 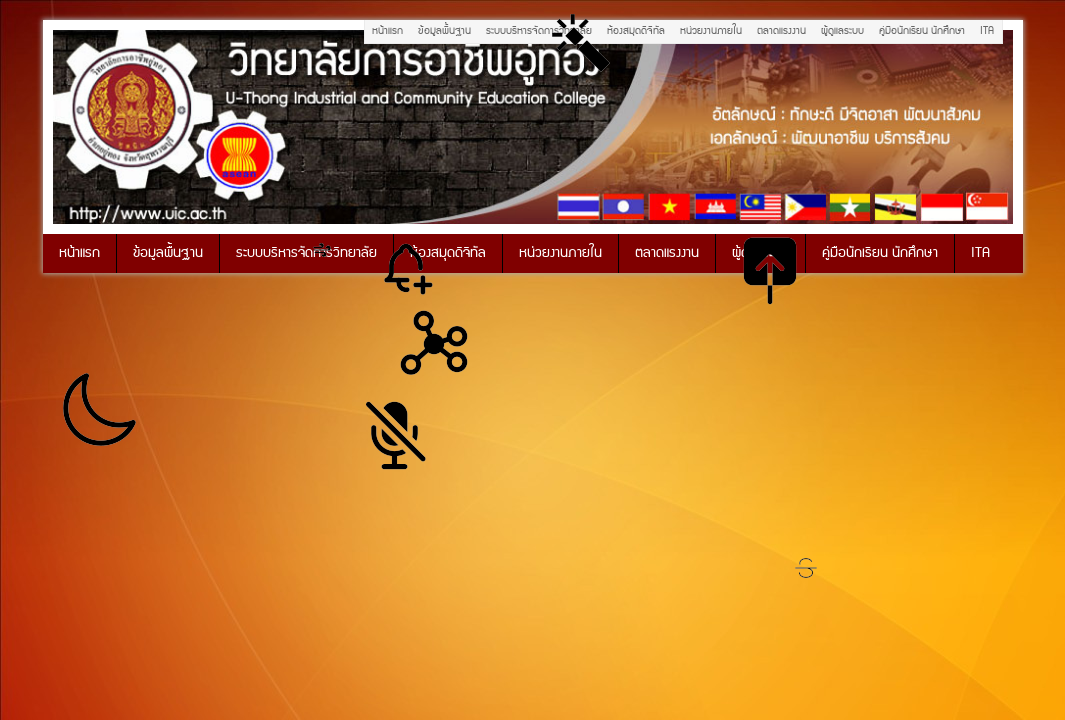 I want to click on add a new notification or alert, so click(x=406, y=268).